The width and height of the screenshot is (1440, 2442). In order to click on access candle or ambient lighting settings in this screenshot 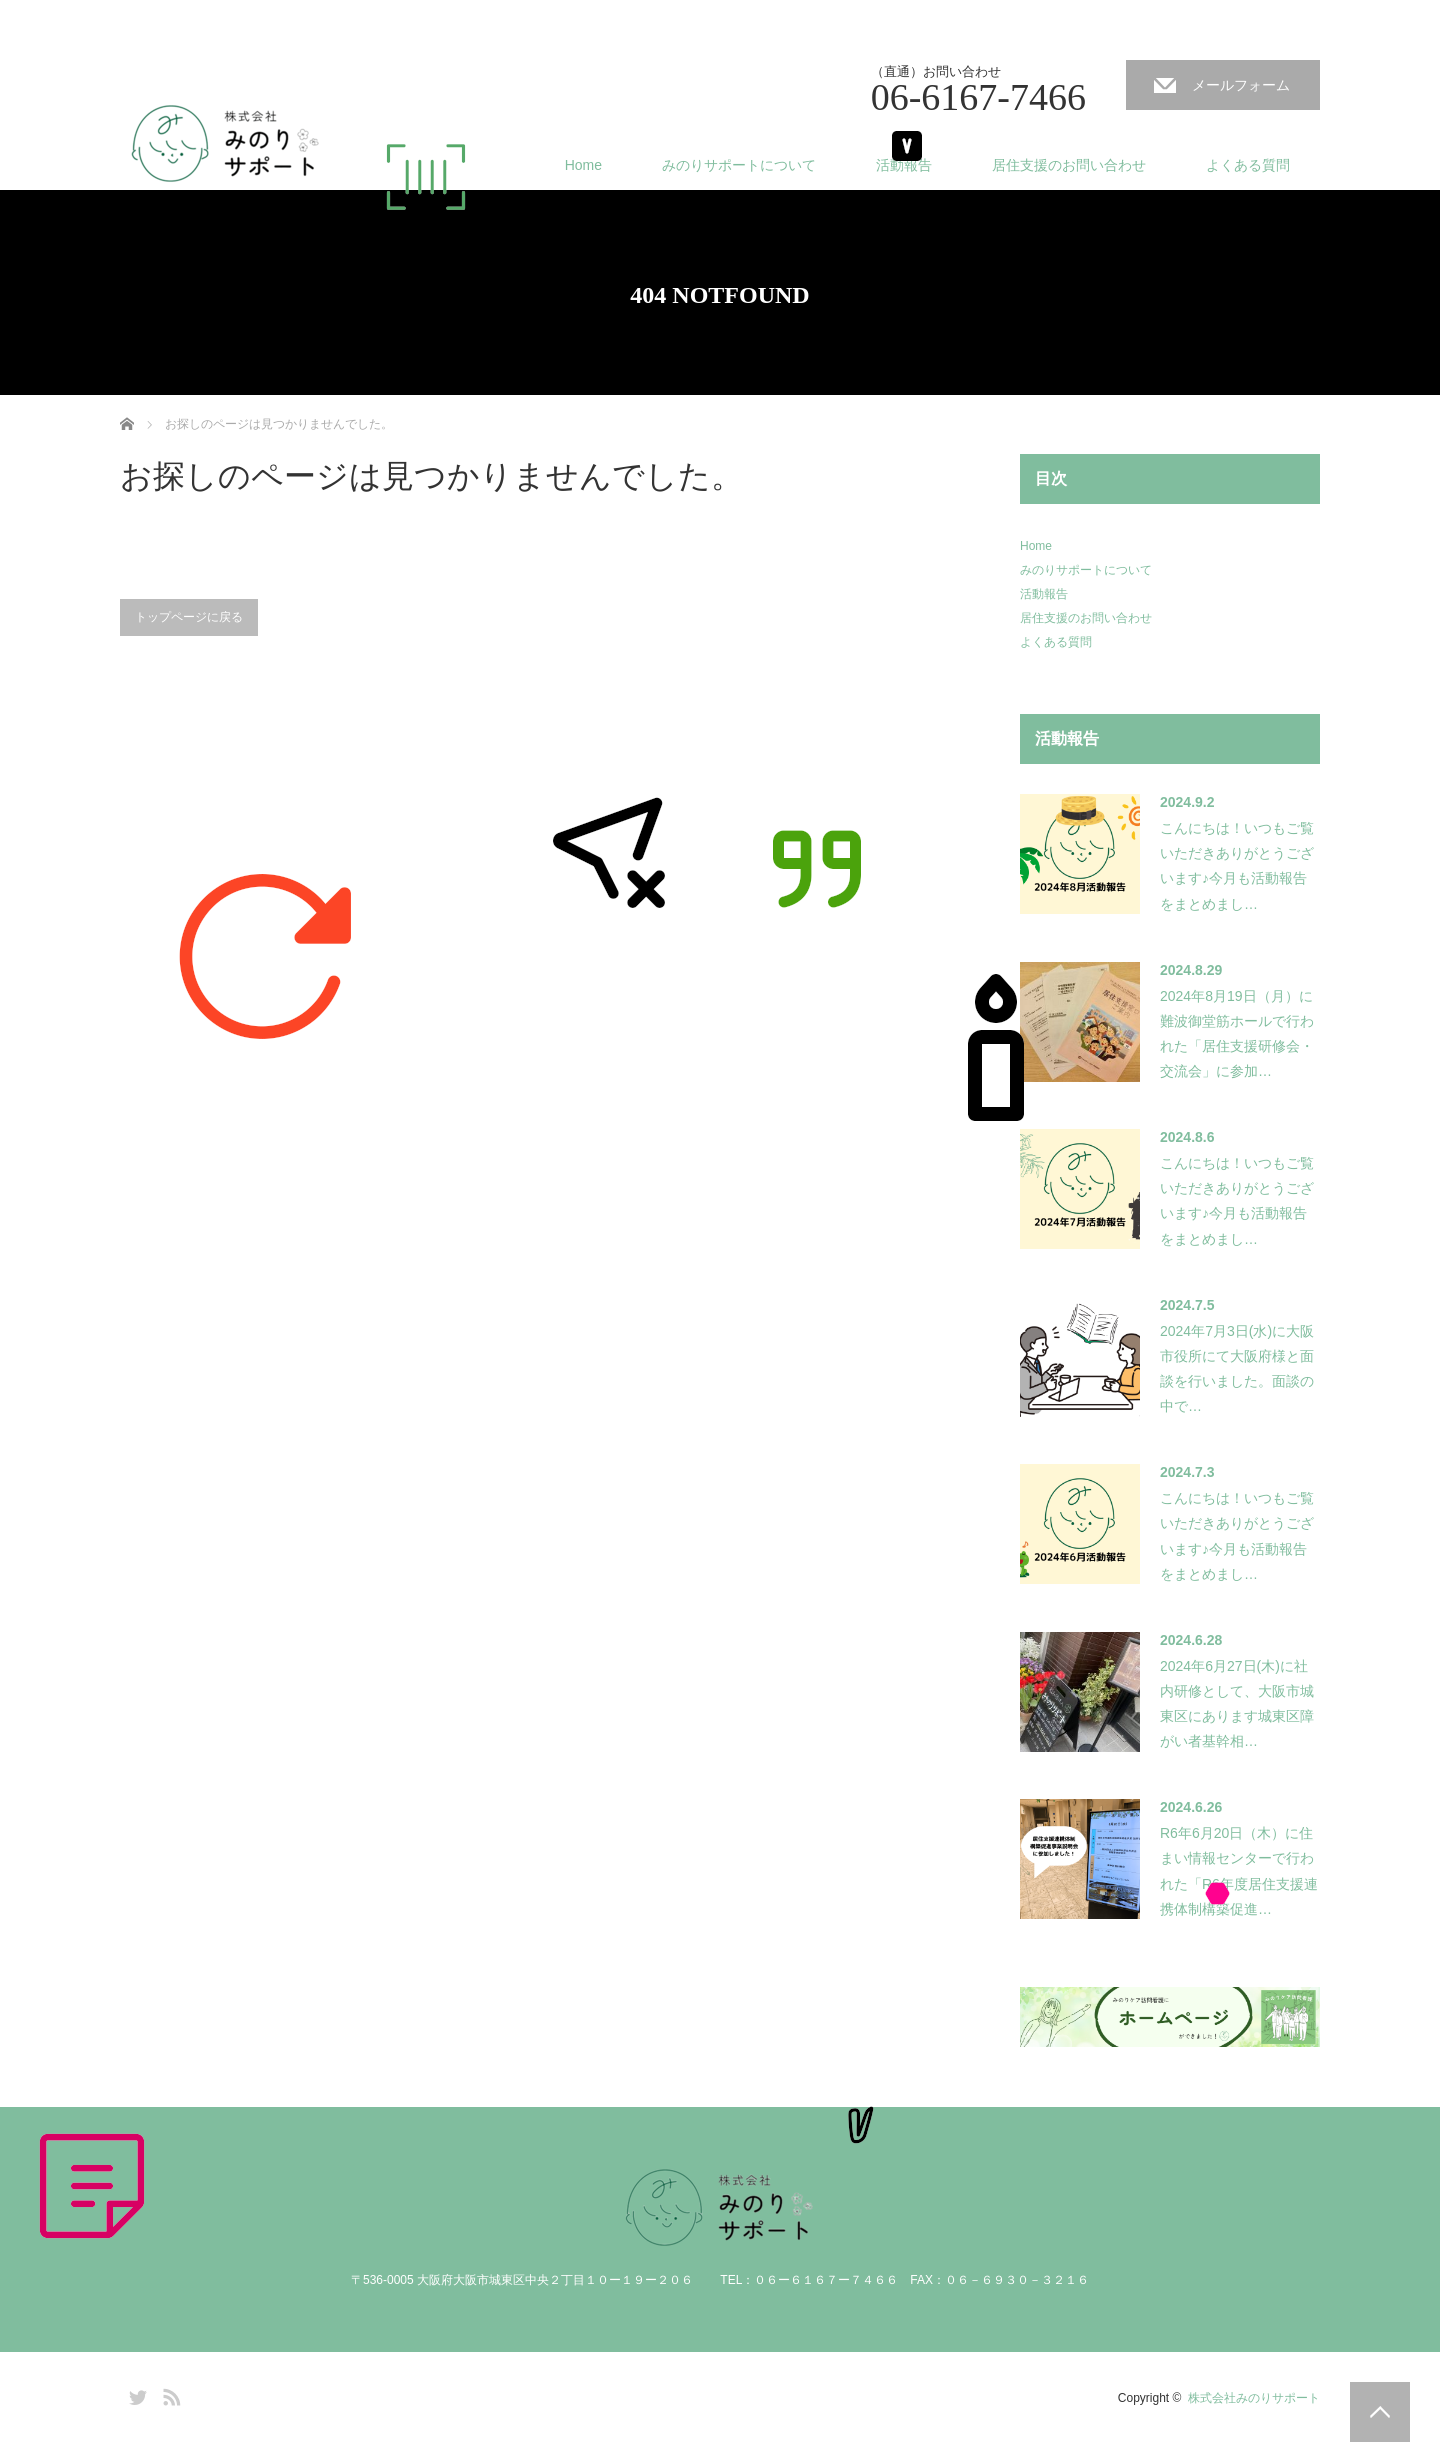, I will do `click(996, 1051)`.